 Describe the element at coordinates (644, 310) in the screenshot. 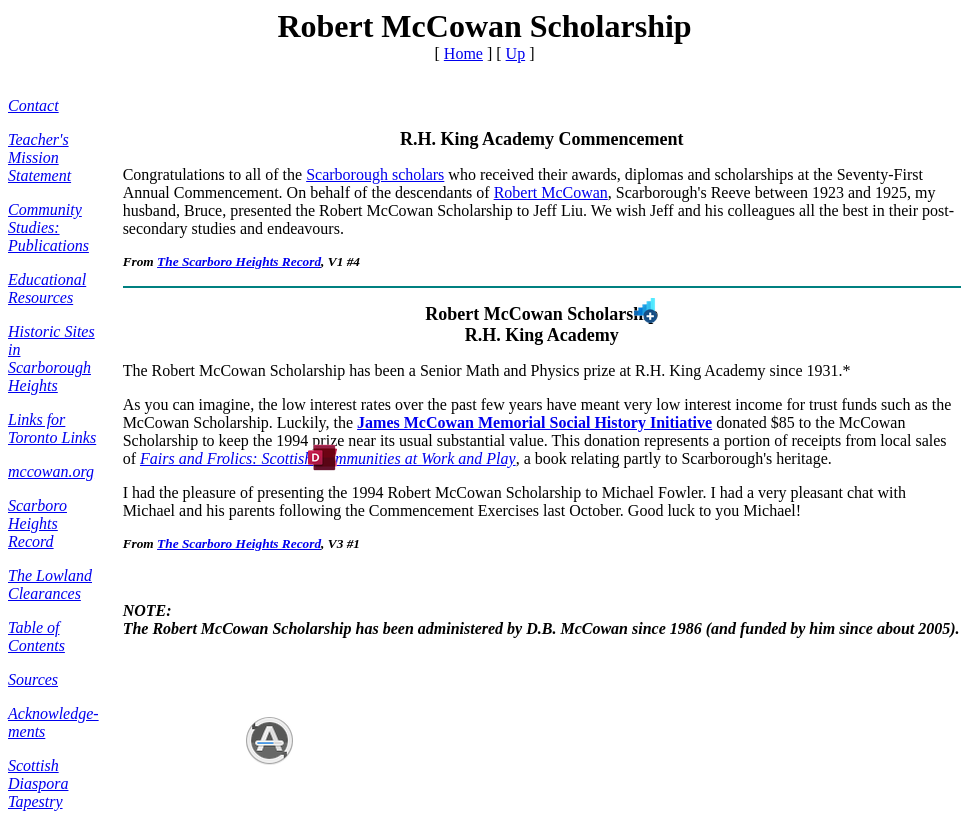

I see `open the plans app` at that location.